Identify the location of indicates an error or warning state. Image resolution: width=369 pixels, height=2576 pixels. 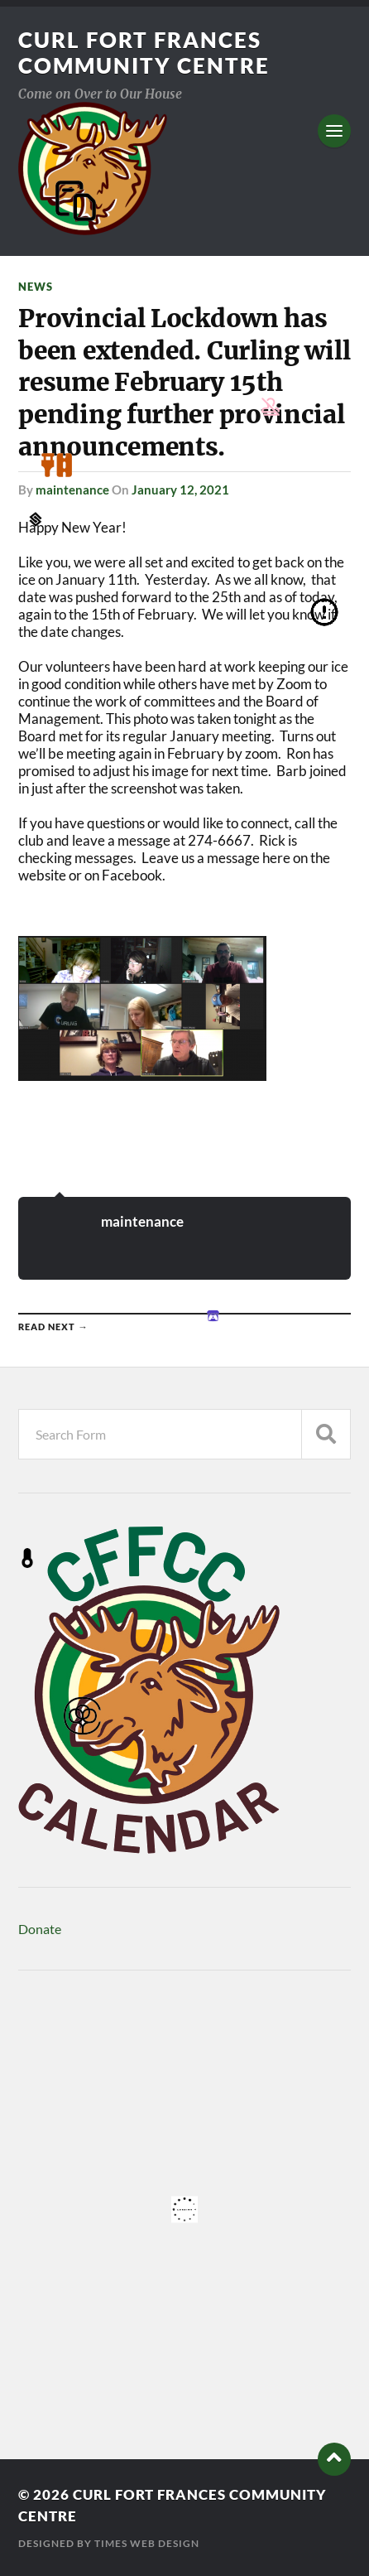
(324, 612).